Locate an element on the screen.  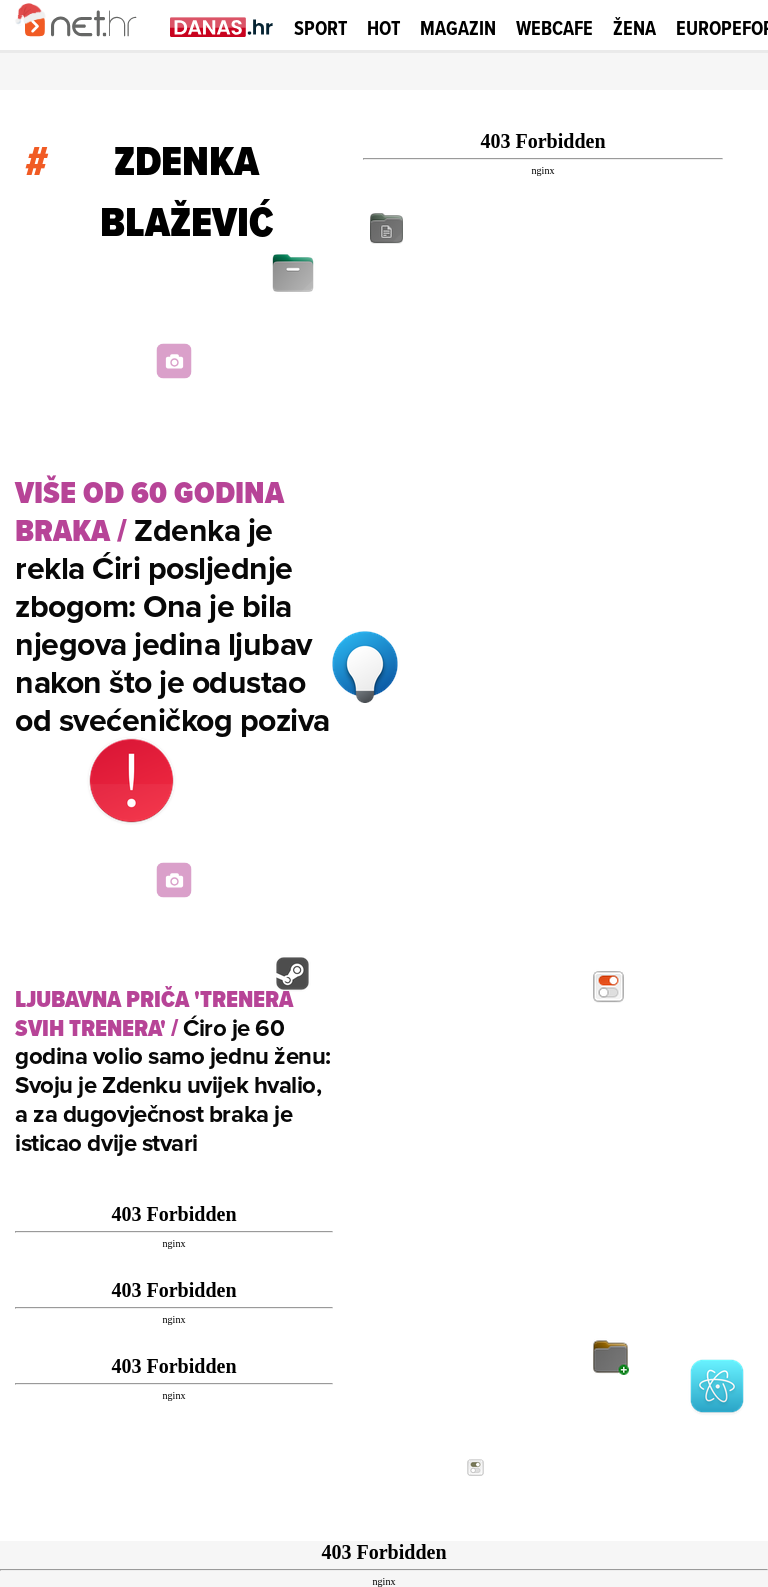
open system tweaks or settings customization is located at coordinates (608, 986).